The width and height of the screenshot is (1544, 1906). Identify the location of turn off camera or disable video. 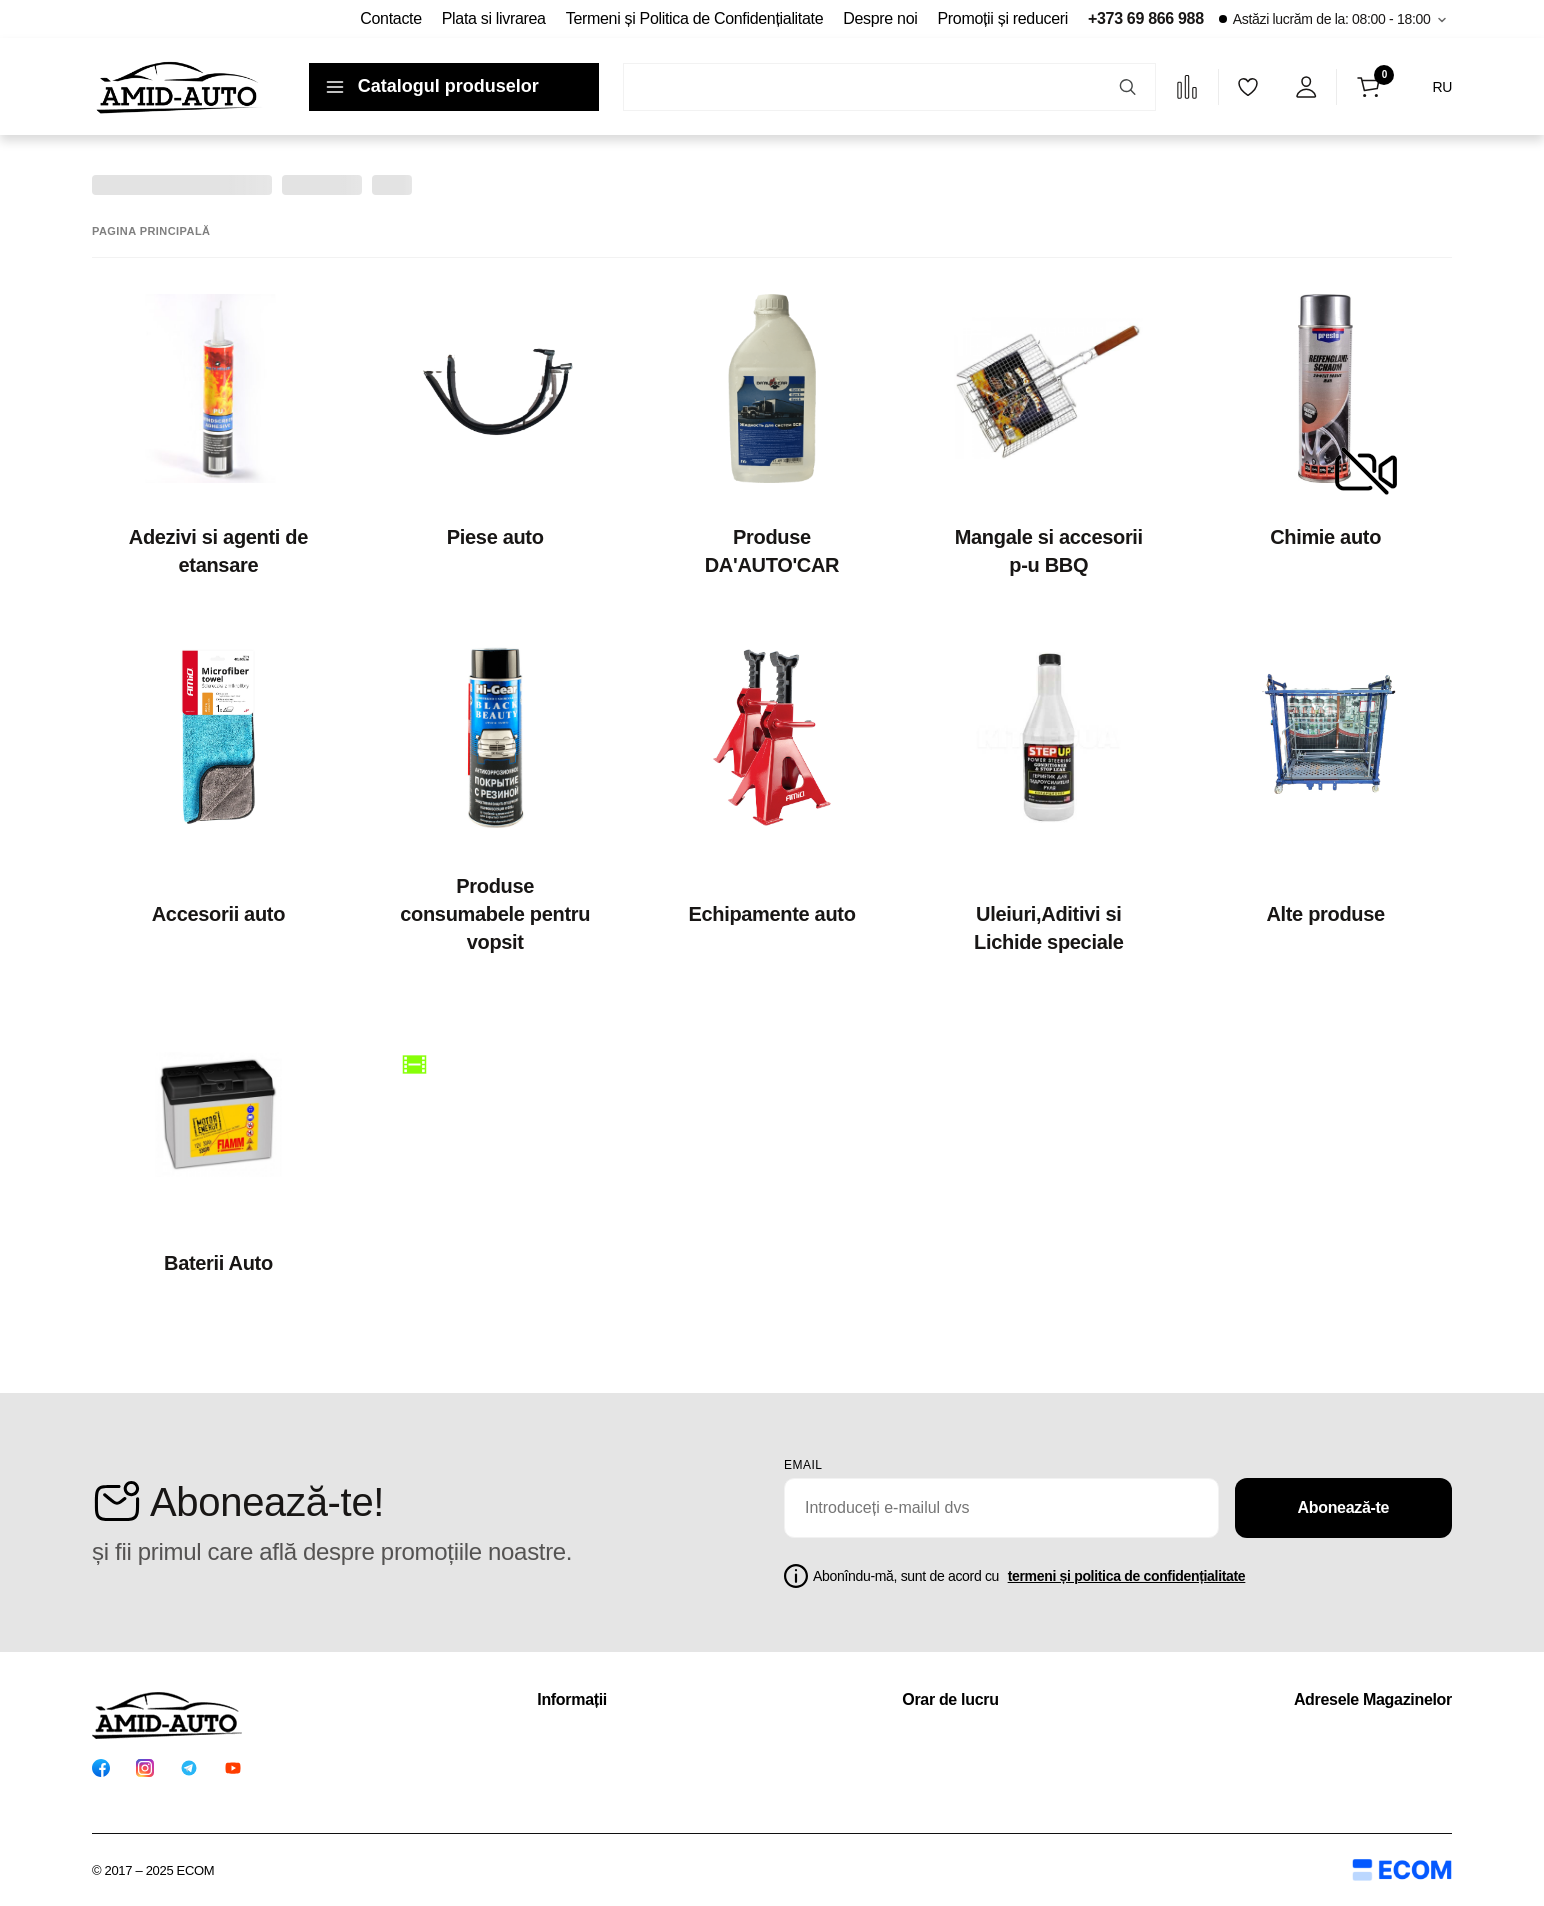
(1366, 472).